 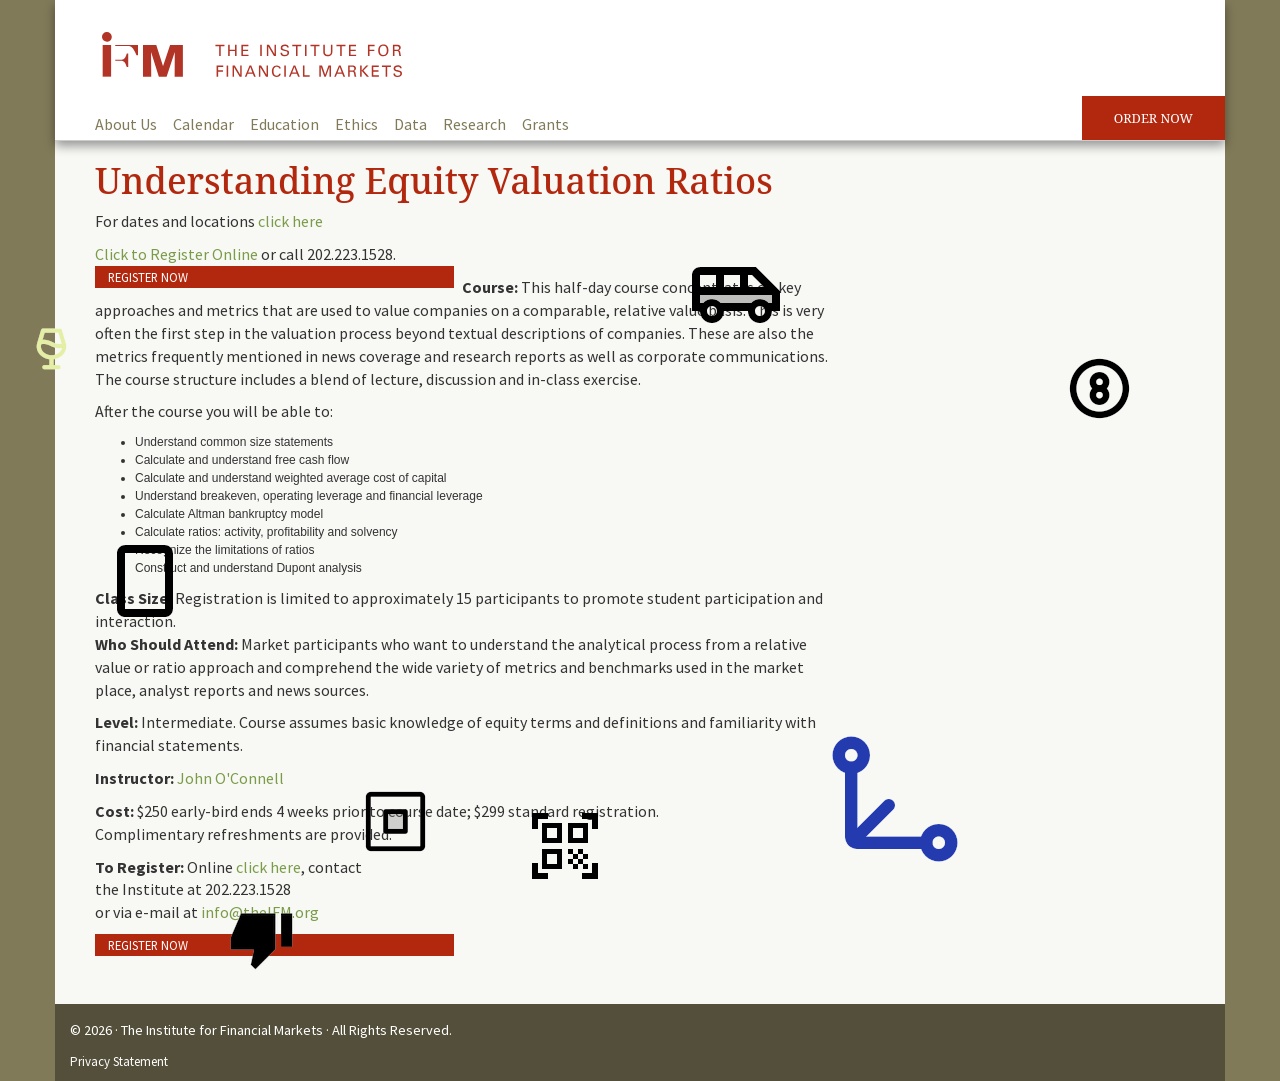 What do you see at coordinates (395, 821) in the screenshot?
I see `view app or brand logo` at bounding box center [395, 821].